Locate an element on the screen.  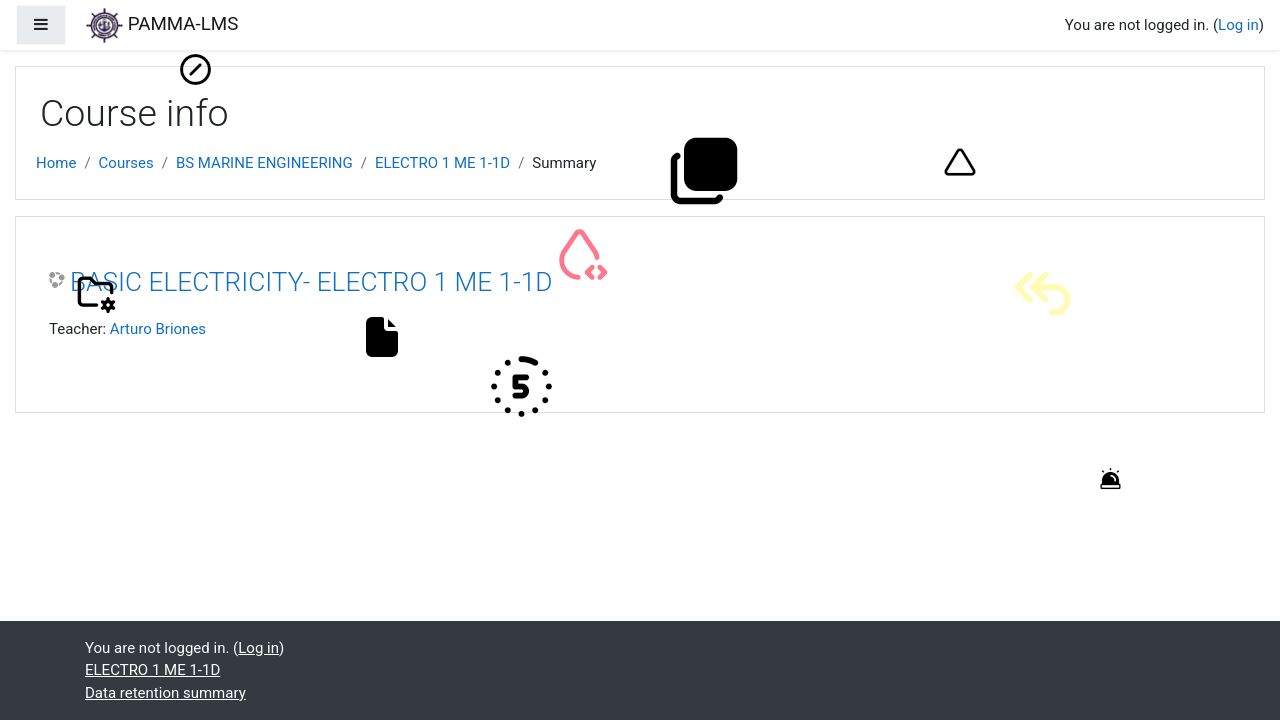
warning or alert indicator is located at coordinates (960, 163).